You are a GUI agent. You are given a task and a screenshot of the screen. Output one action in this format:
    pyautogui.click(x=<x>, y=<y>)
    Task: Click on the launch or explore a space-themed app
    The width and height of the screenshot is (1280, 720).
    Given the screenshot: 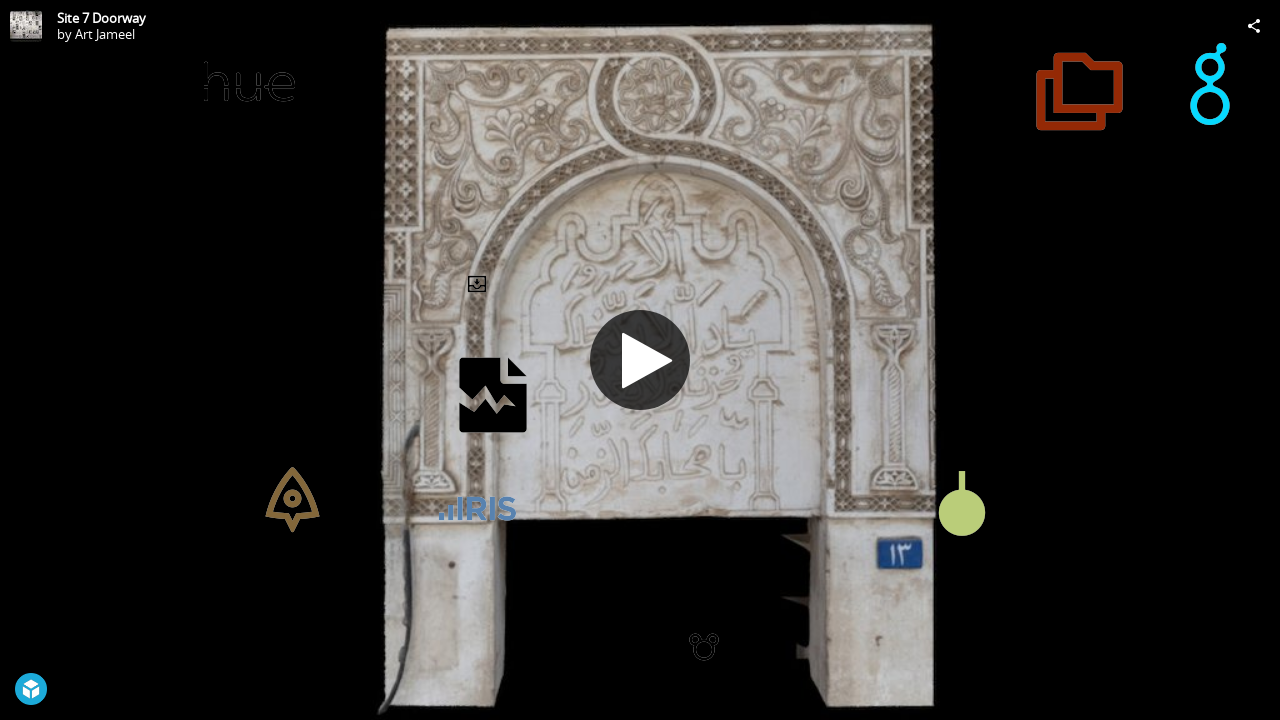 What is the action you would take?
    pyautogui.click(x=292, y=498)
    